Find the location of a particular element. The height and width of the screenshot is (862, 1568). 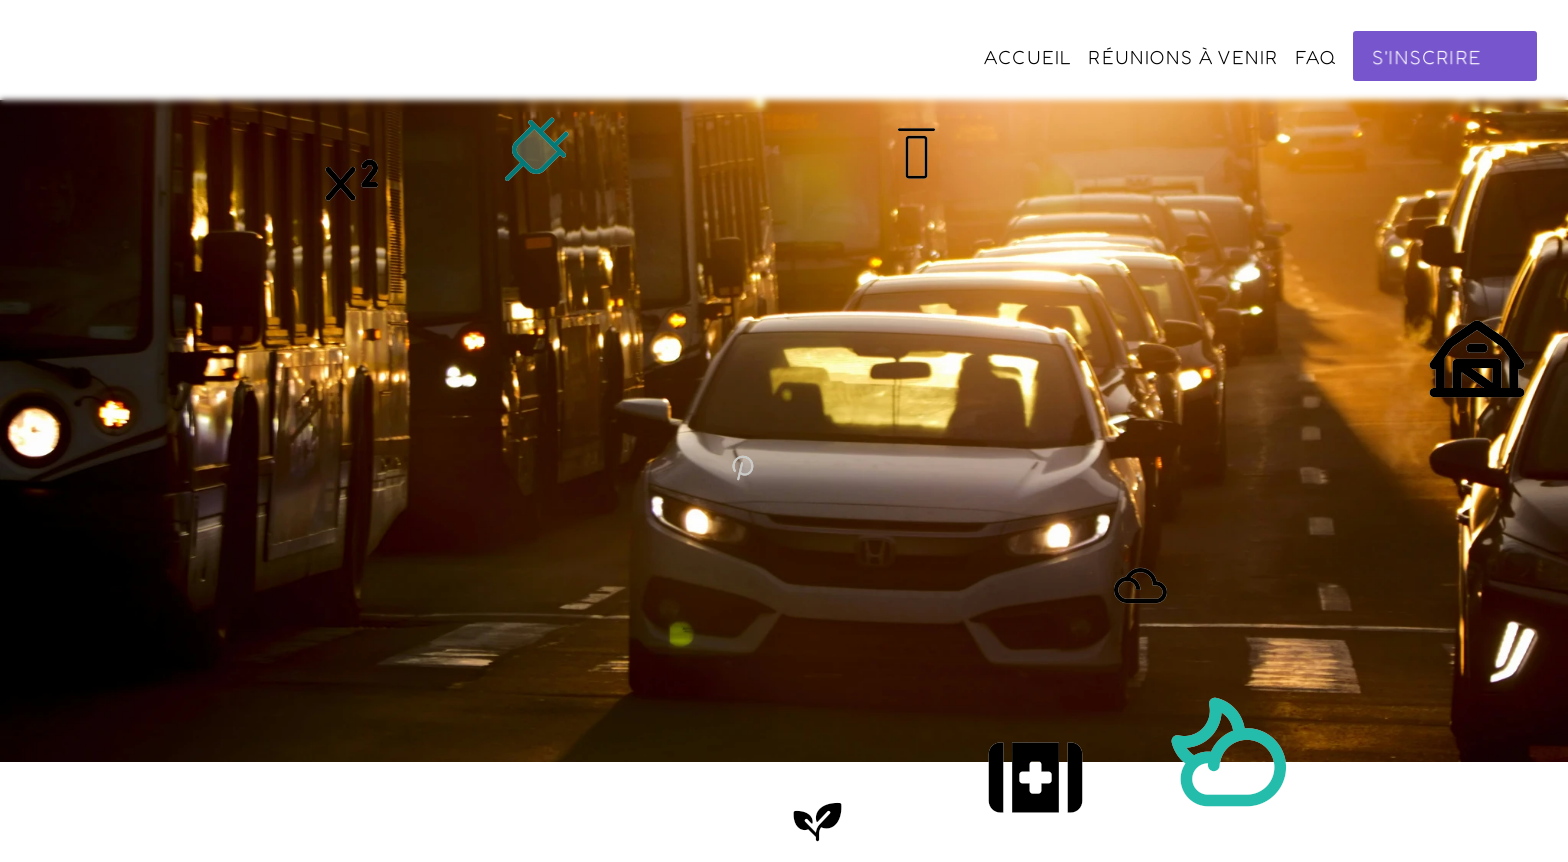

connect to a power source is located at coordinates (535, 150).